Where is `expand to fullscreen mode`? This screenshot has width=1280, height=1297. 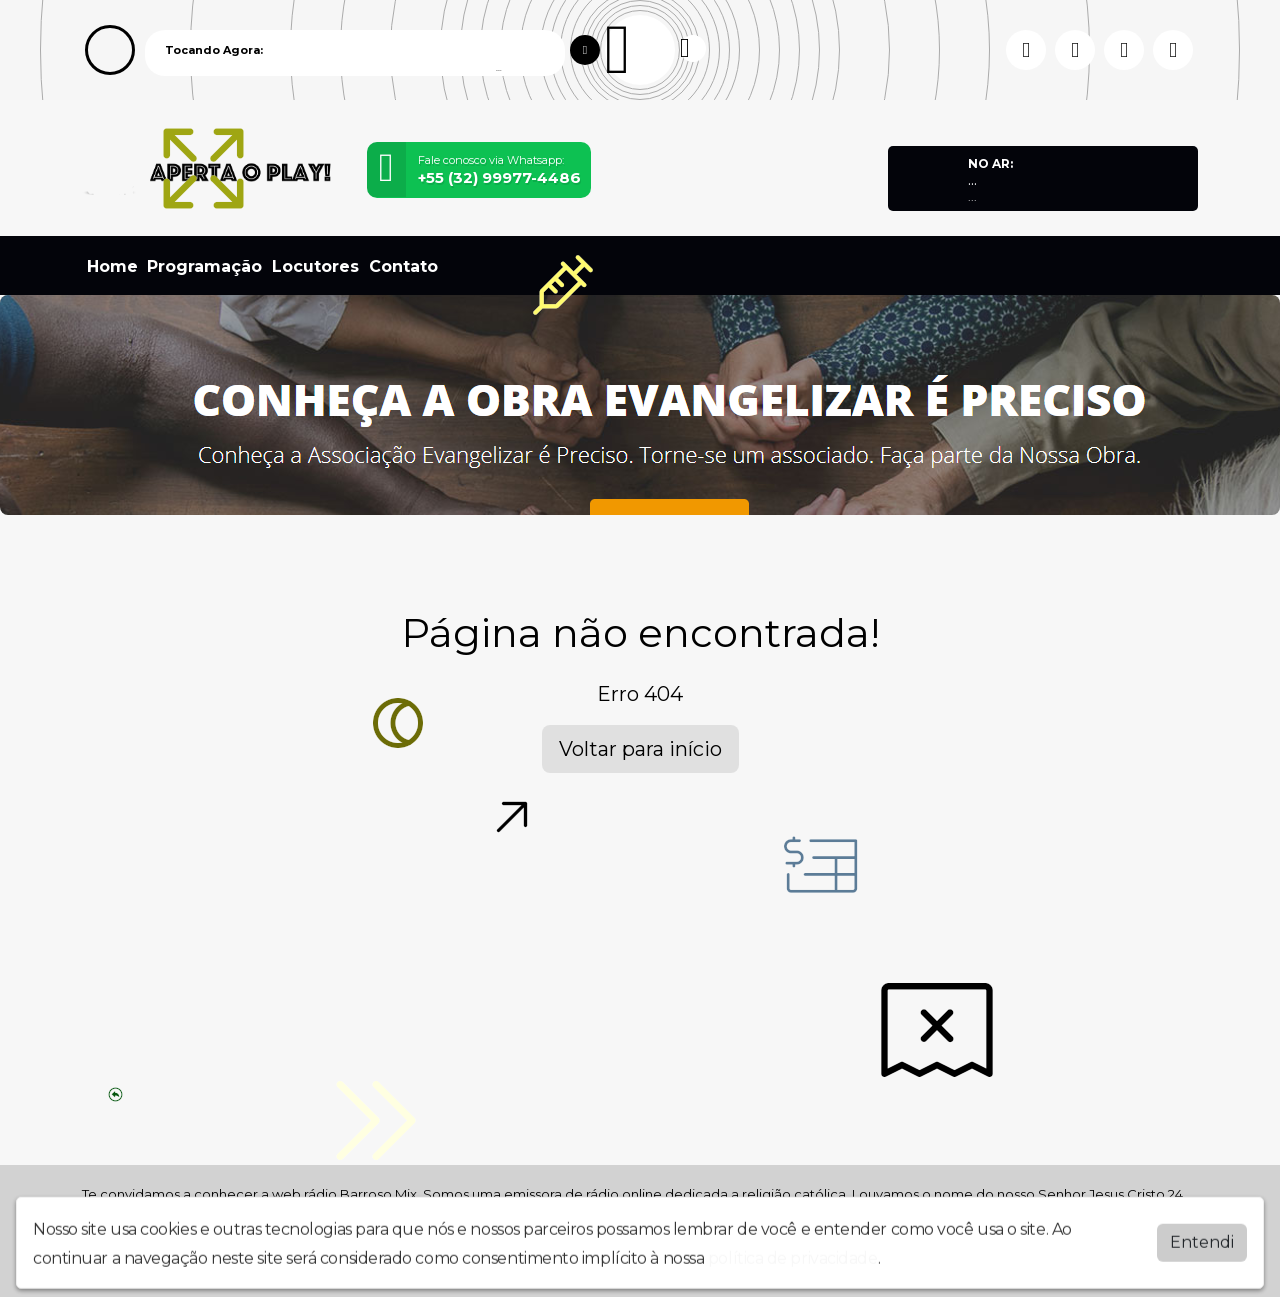 expand to fullscreen mode is located at coordinates (203, 168).